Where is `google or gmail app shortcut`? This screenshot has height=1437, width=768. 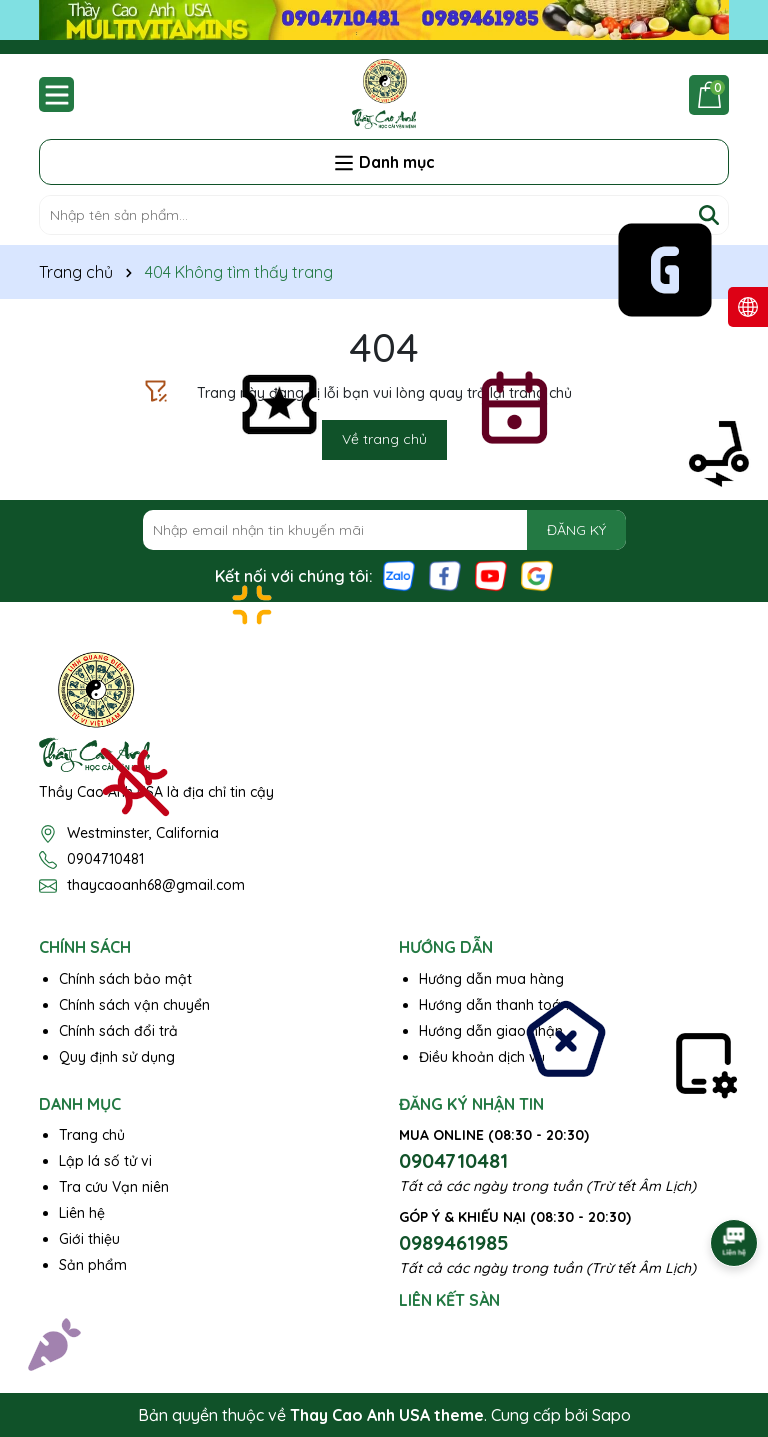 google or gmail app shortcut is located at coordinates (665, 270).